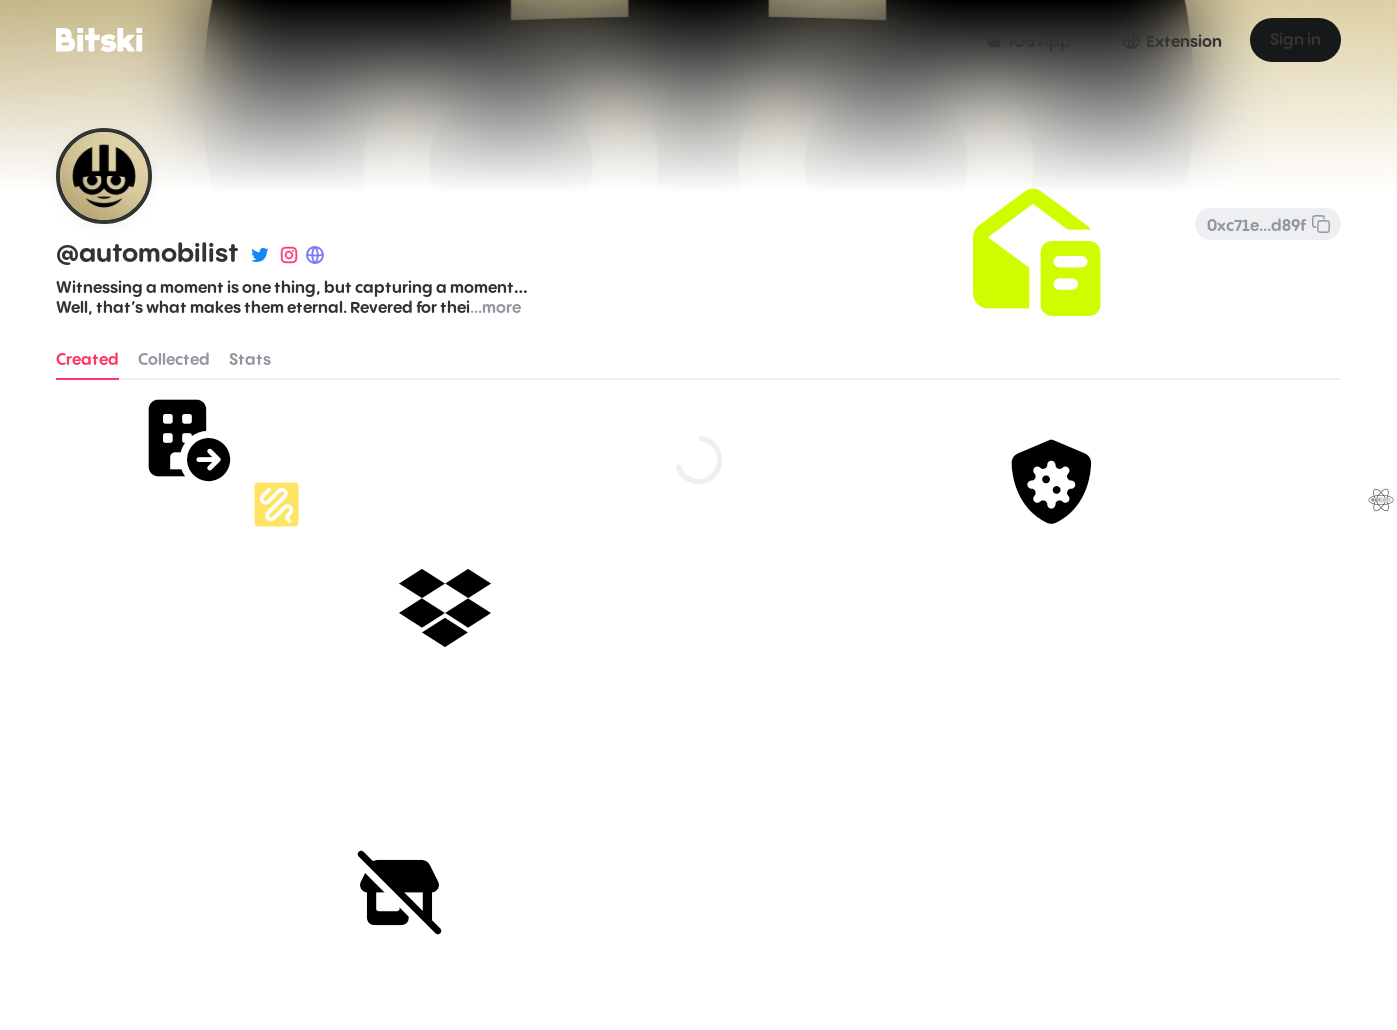  Describe the element at coordinates (399, 892) in the screenshot. I see `indicates a closed or unavailable shop` at that location.